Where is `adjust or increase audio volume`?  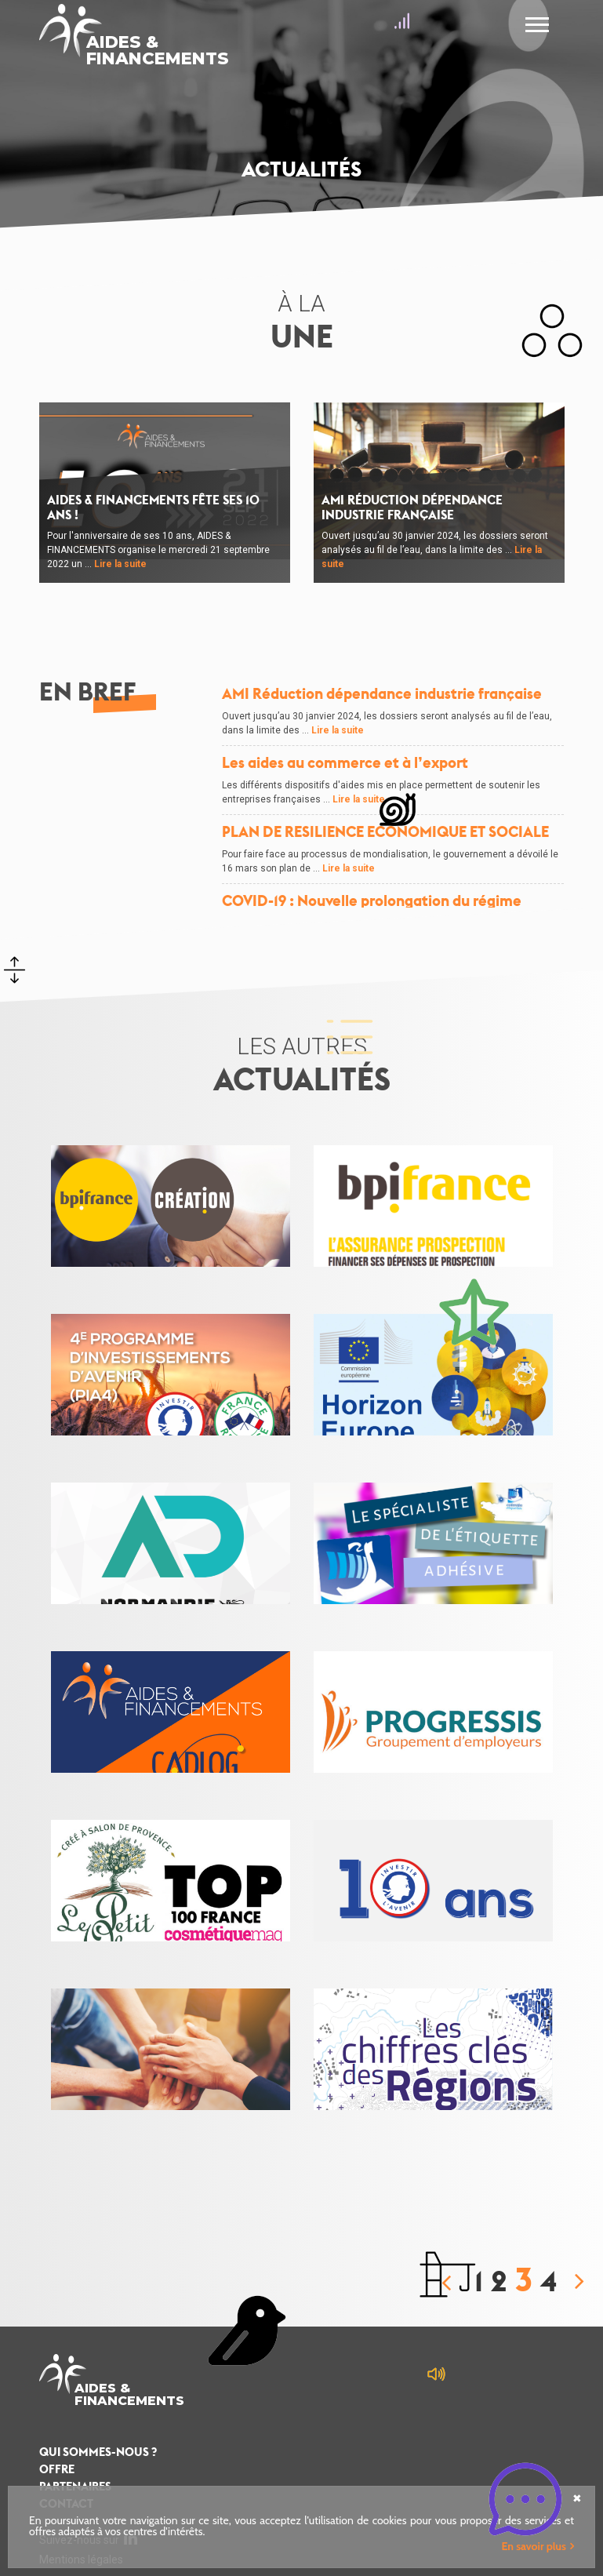
adjust or increase audio volume is located at coordinates (436, 2374).